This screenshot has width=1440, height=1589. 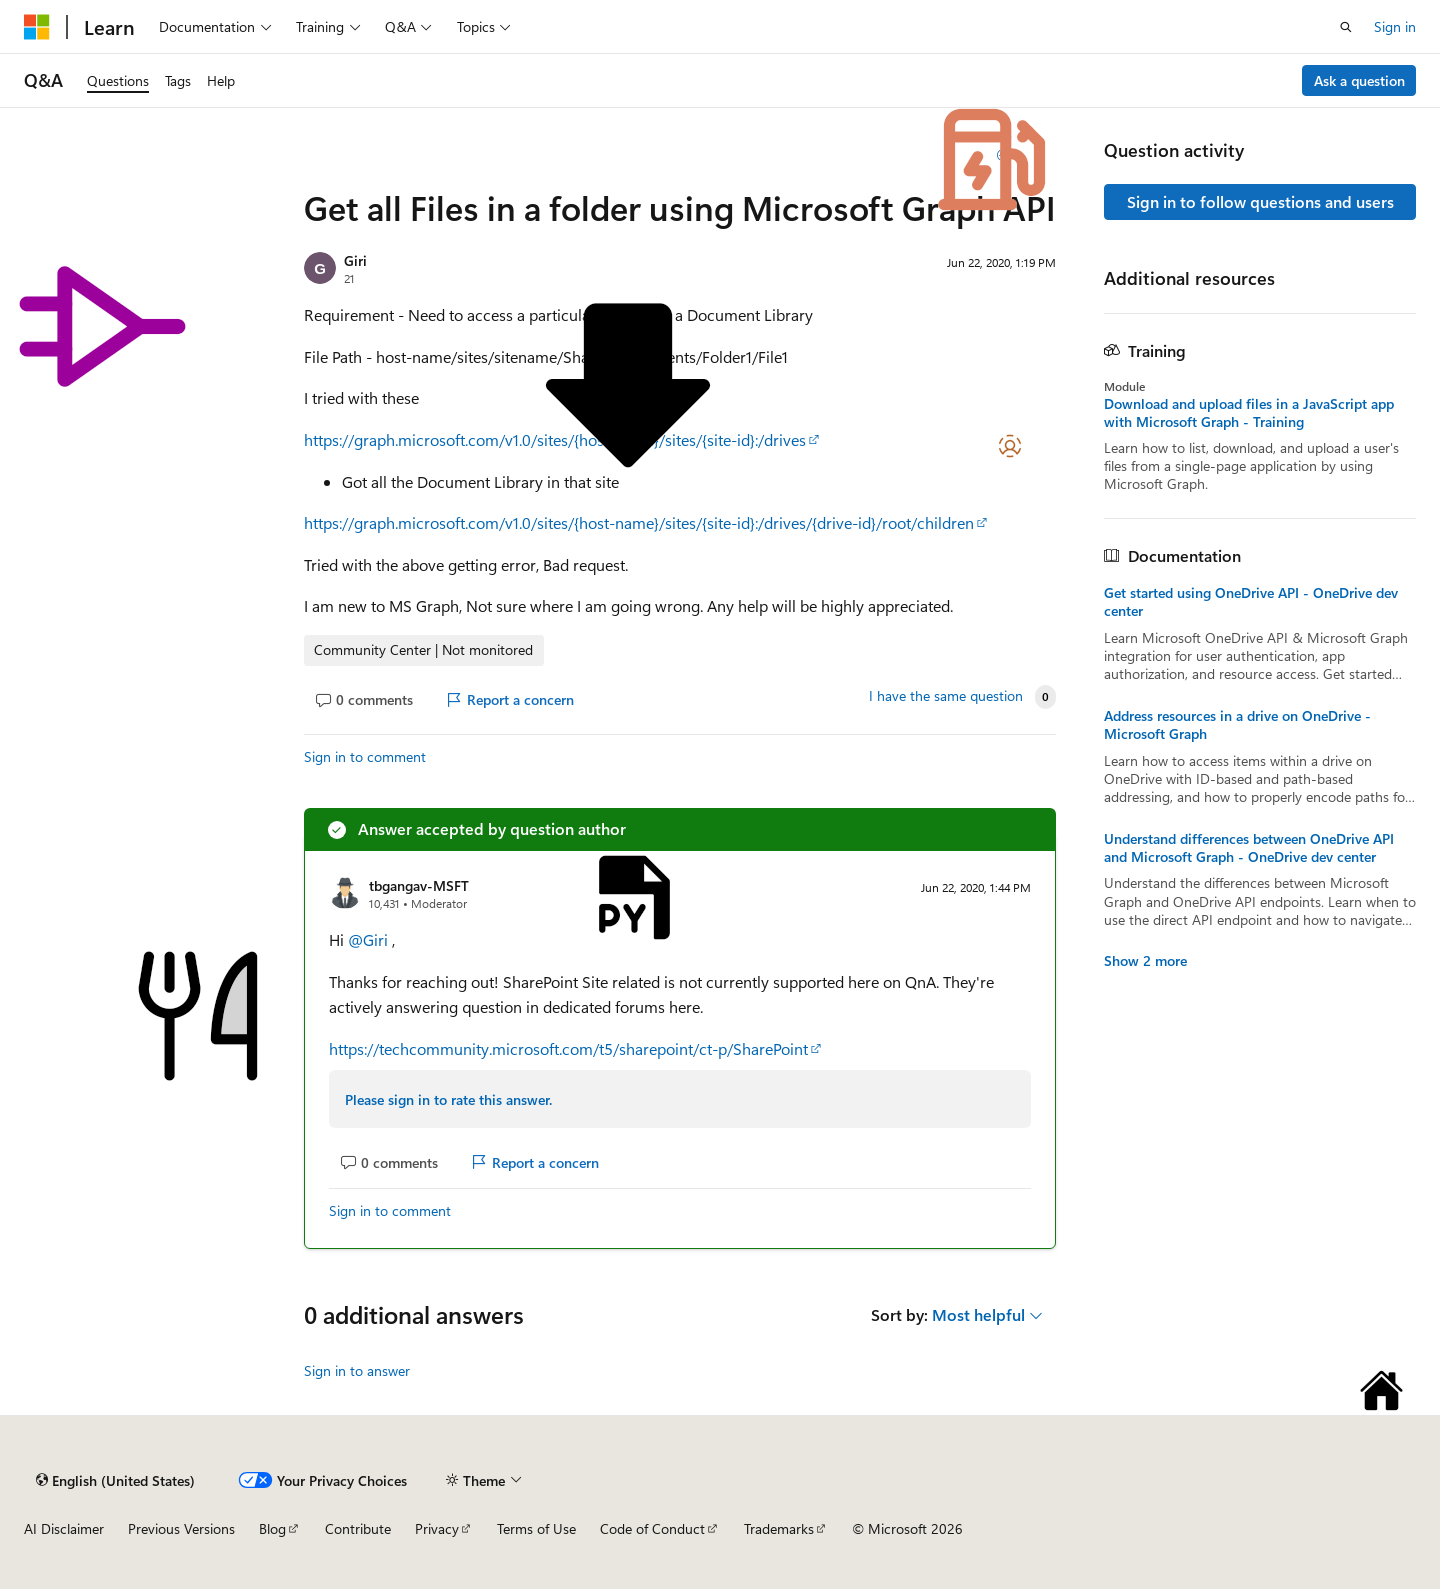 I want to click on logic buffer gate symbol in circuit design, so click(x=102, y=326).